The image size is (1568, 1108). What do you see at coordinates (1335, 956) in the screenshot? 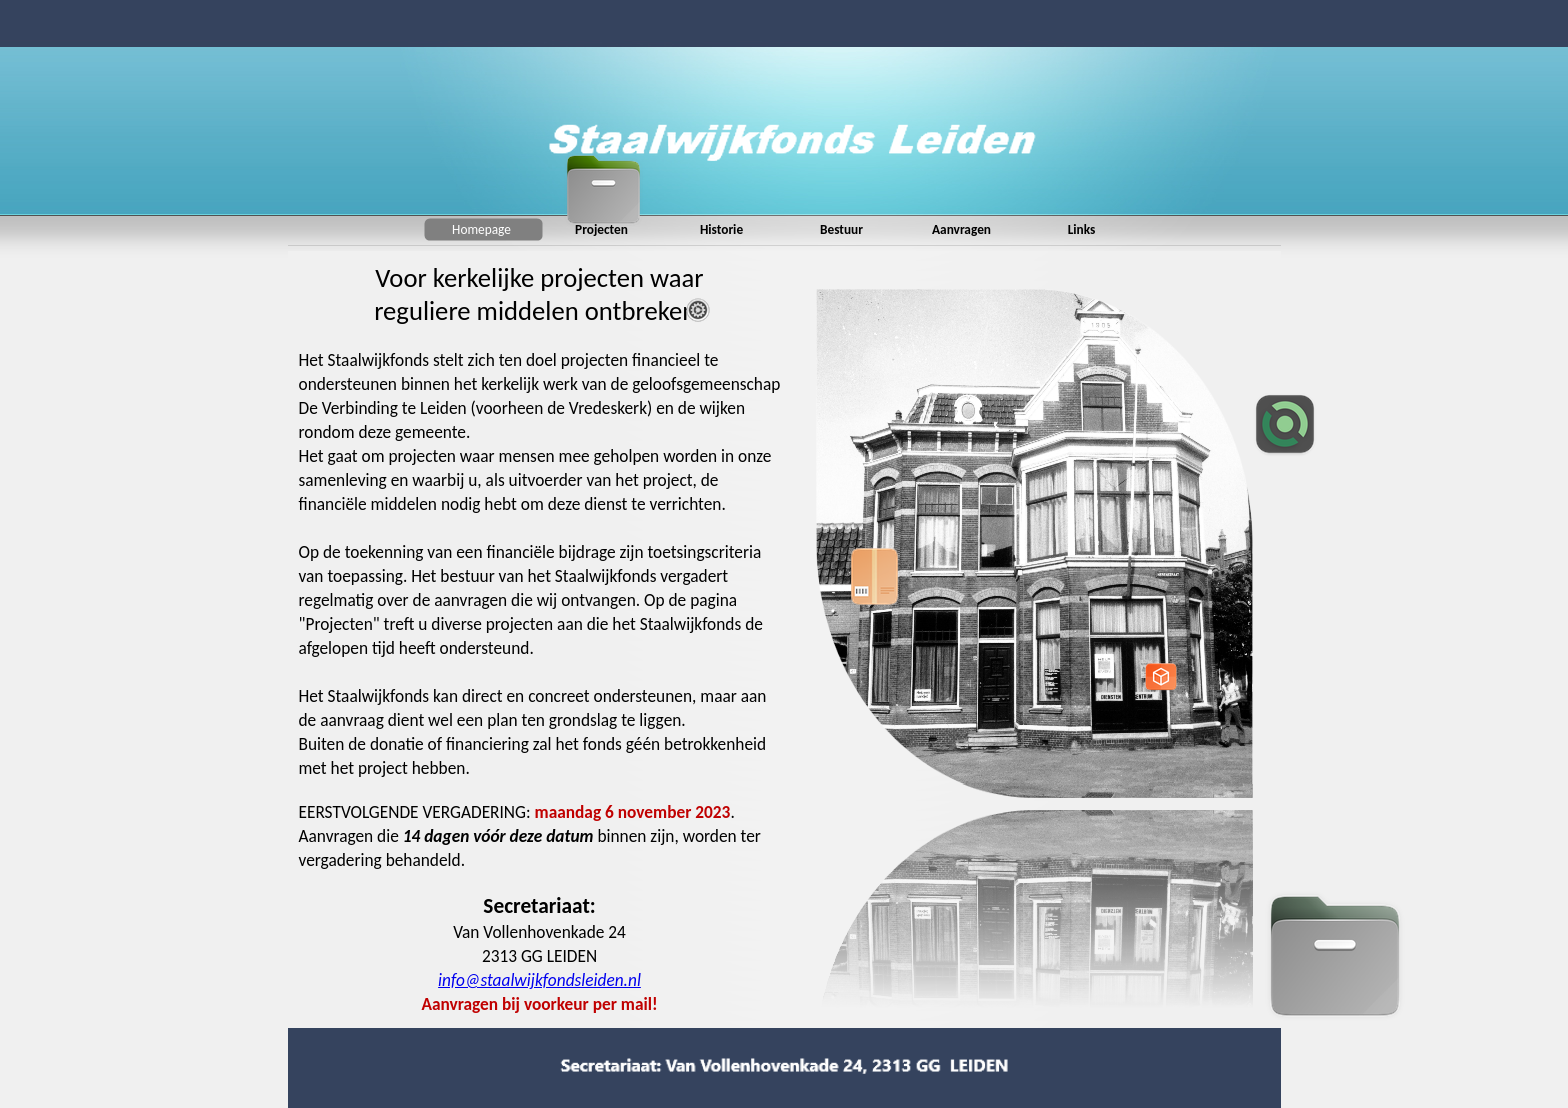
I see `open the file manager` at bounding box center [1335, 956].